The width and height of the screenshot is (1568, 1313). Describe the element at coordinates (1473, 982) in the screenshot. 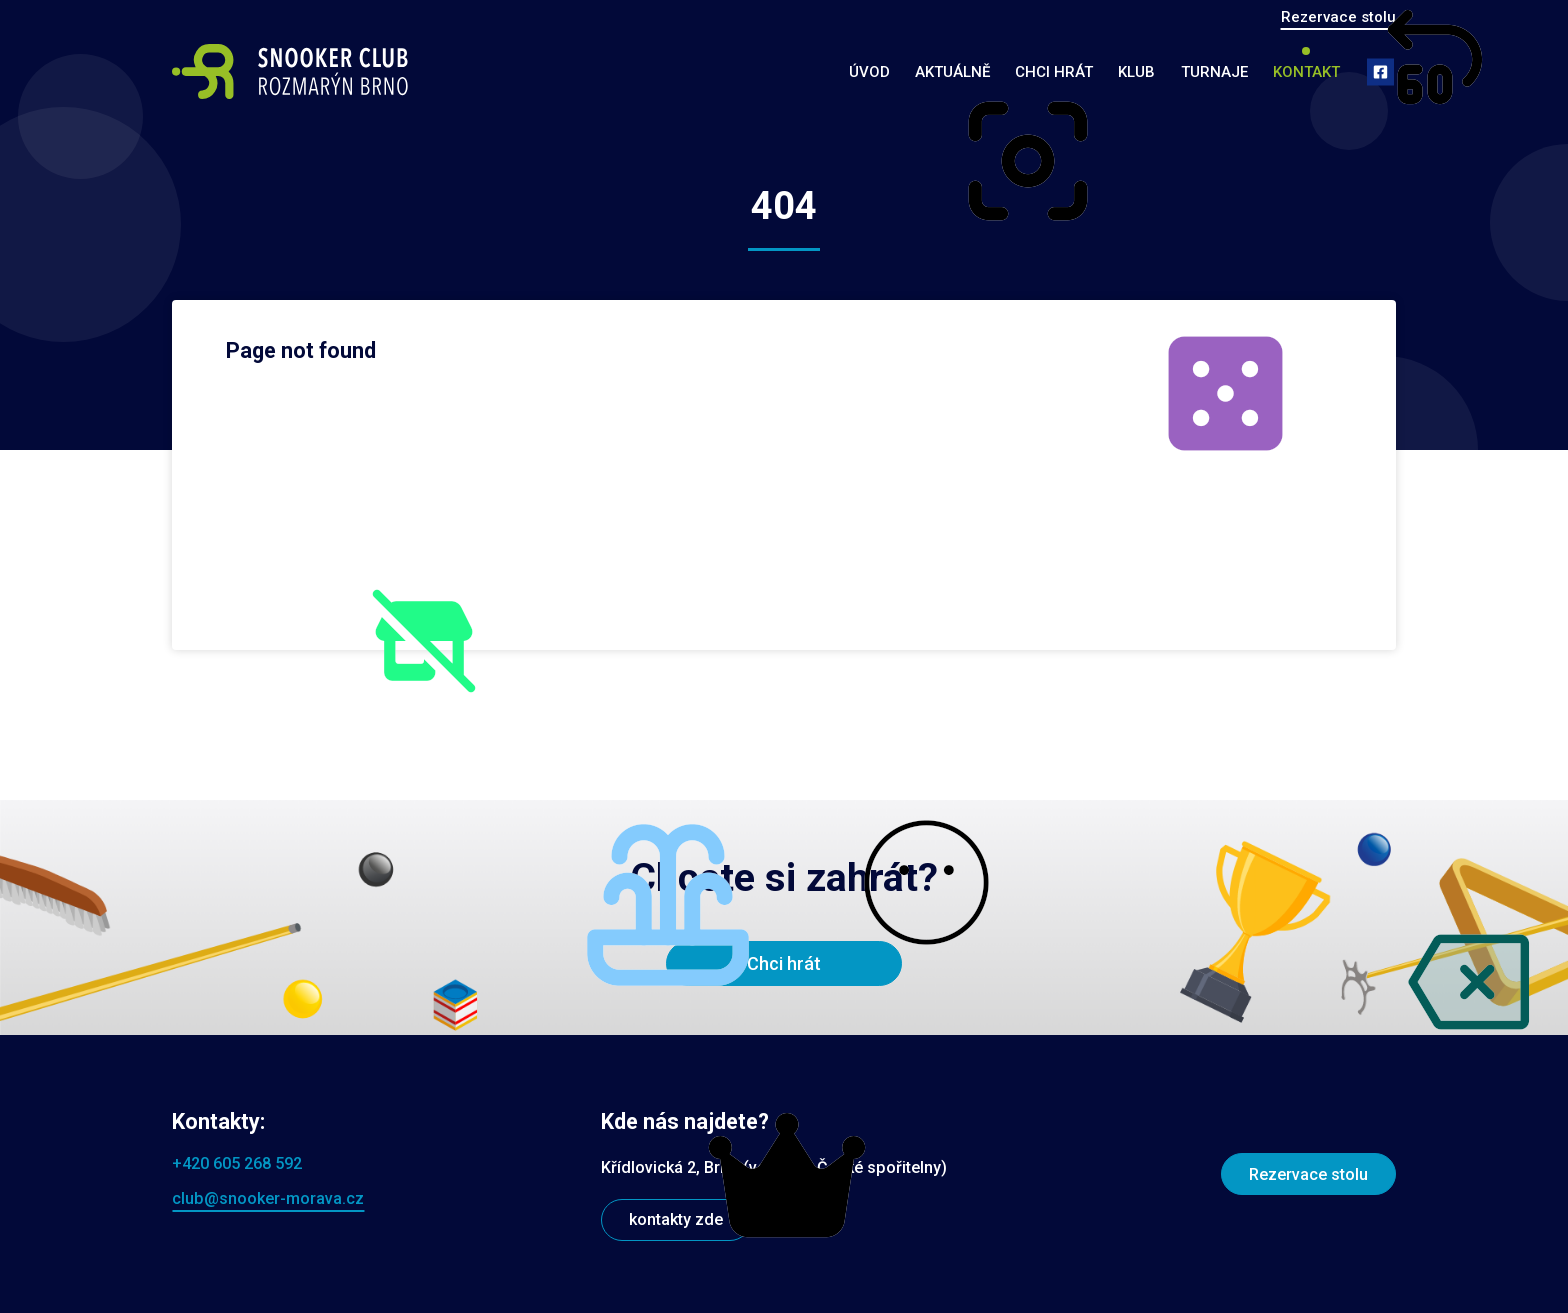

I see `delete the previous character` at that location.